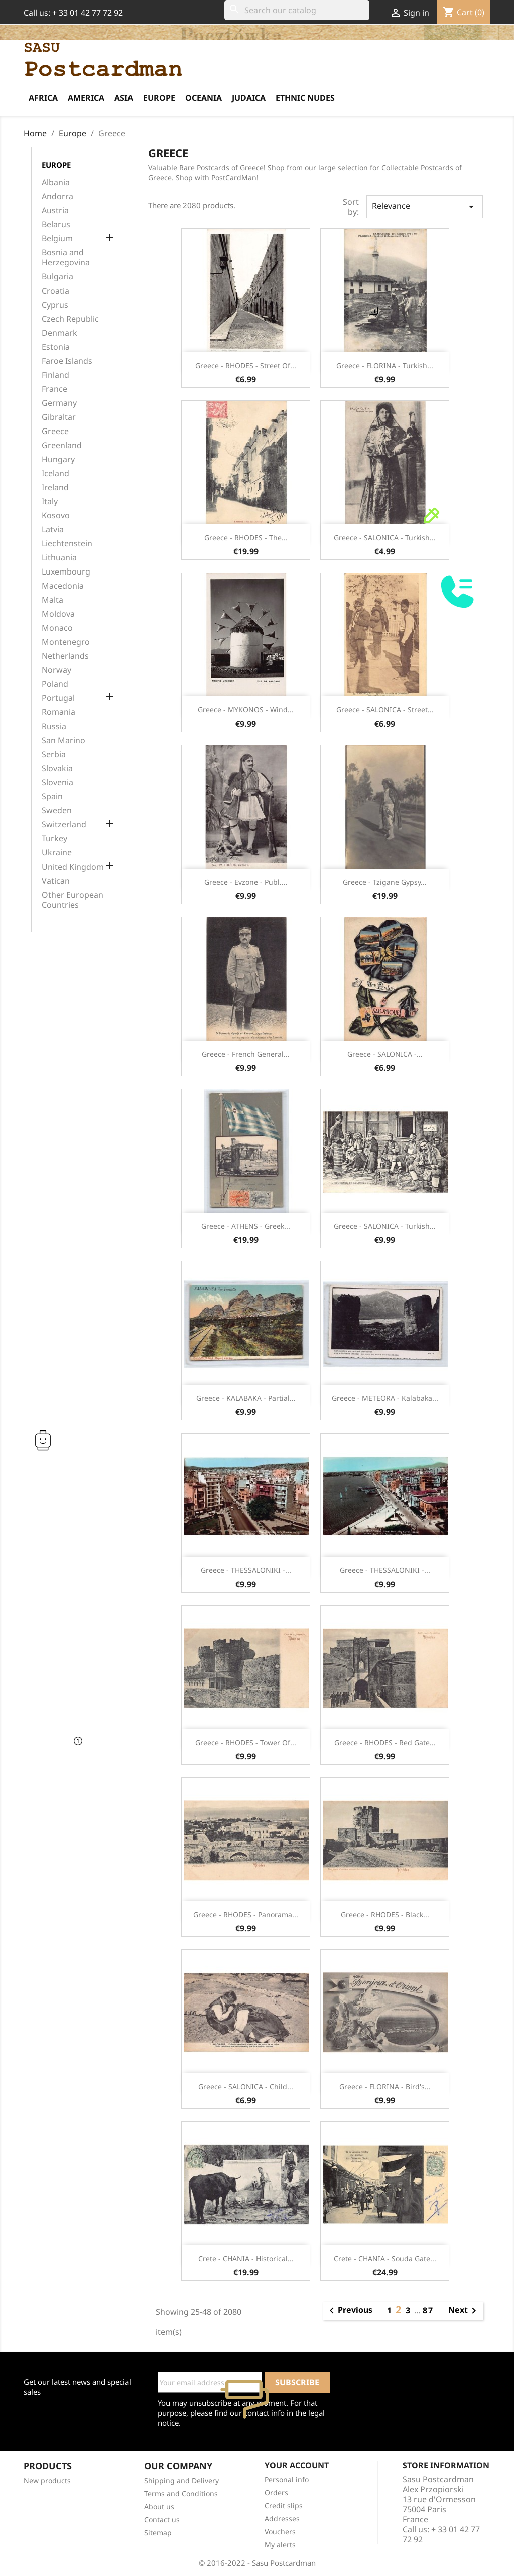  Describe the element at coordinates (78, 1741) in the screenshot. I see `indicates the first step in a multi-step process` at that location.